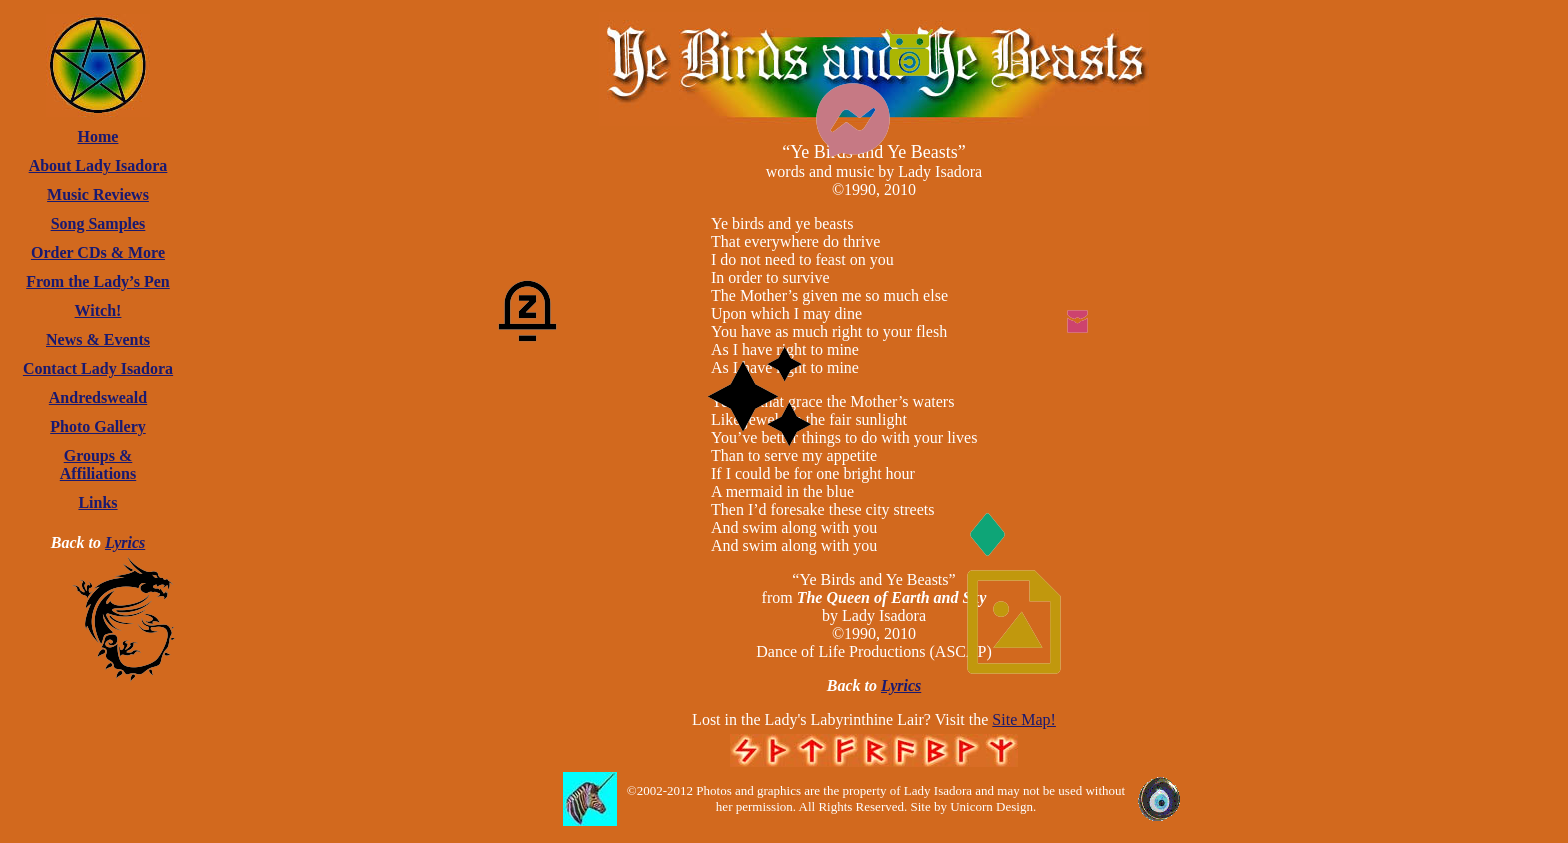 The width and height of the screenshot is (1568, 843). What do you see at coordinates (761, 396) in the screenshot?
I see `indicates AI-generated or enhanced content` at bounding box center [761, 396].